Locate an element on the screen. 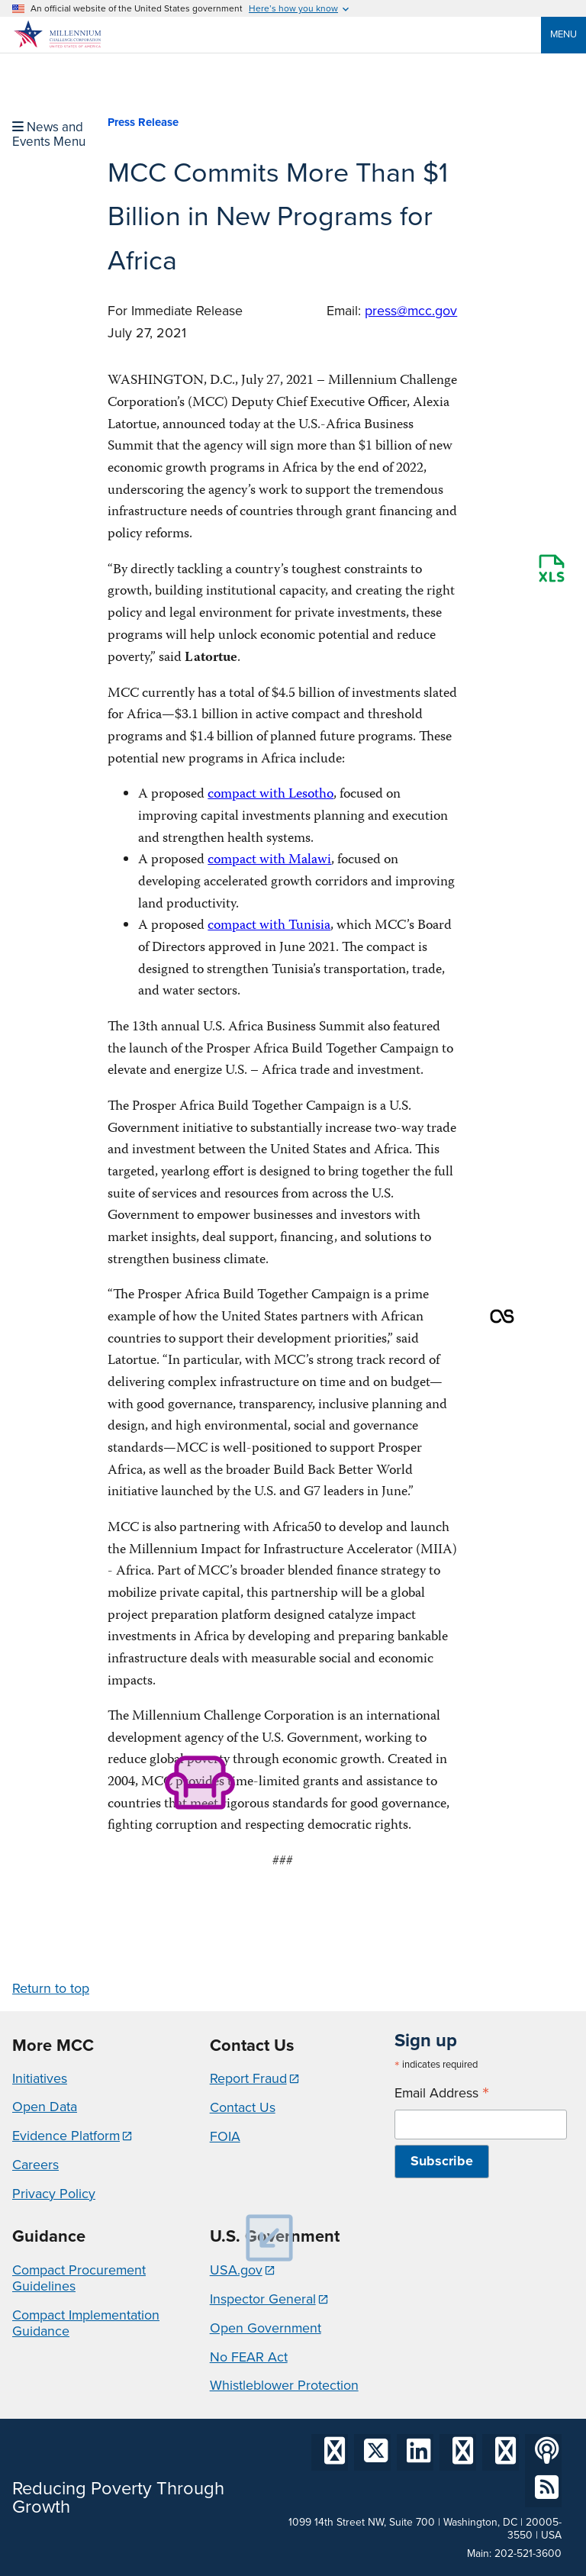 The width and height of the screenshot is (586, 2576). open or view an Excel spreadsheet file is located at coordinates (552, 569).